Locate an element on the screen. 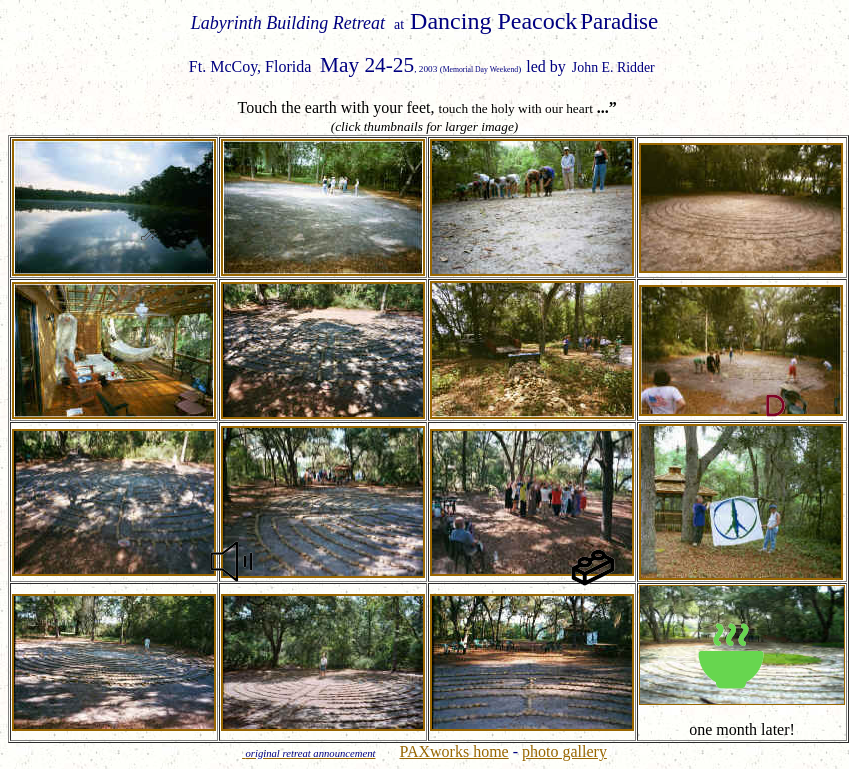 The height and width of the screenshot is (769, 849). represents the letter D in text or keyboard input is located at coordinates (775, 405).